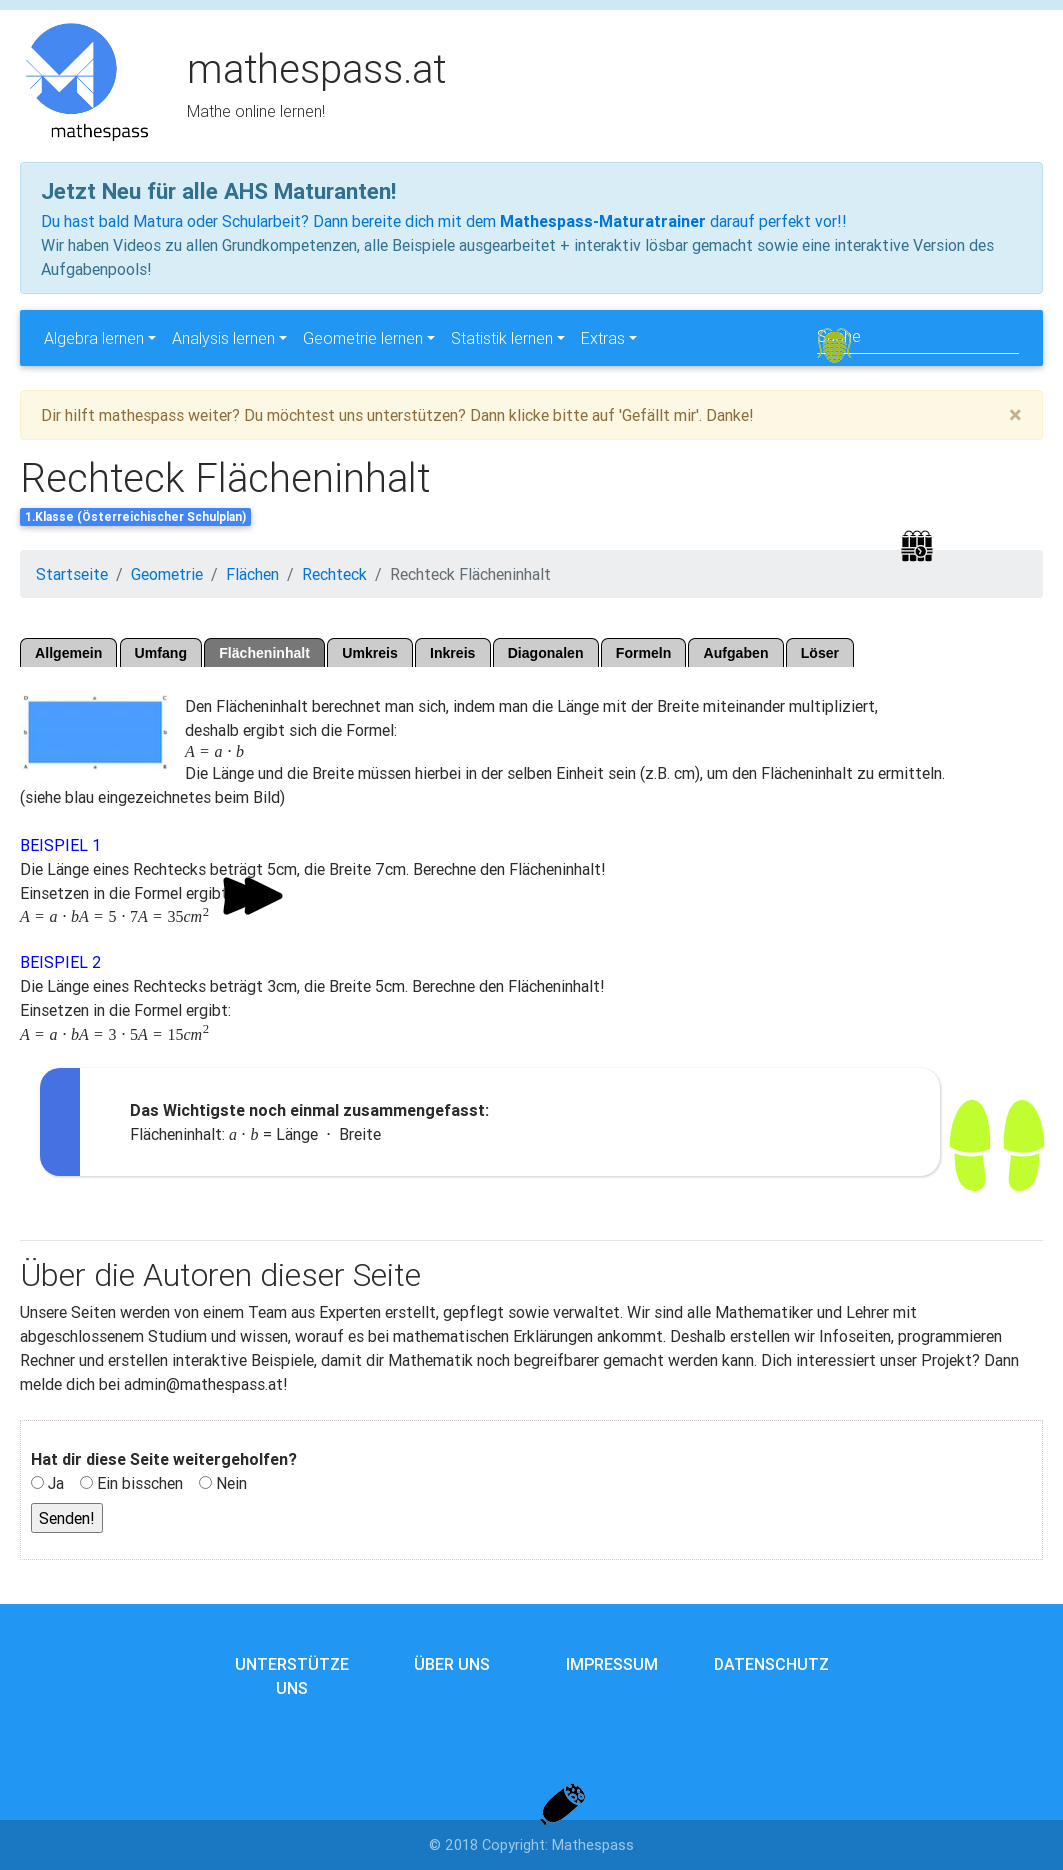 This screenshot has width=1063, height=1870. What do you see at coordinates (834, 345) in the screenshot?
I see `trilobite fossil icon for a paleontology or natural history app` at bounding box center [834, 345].